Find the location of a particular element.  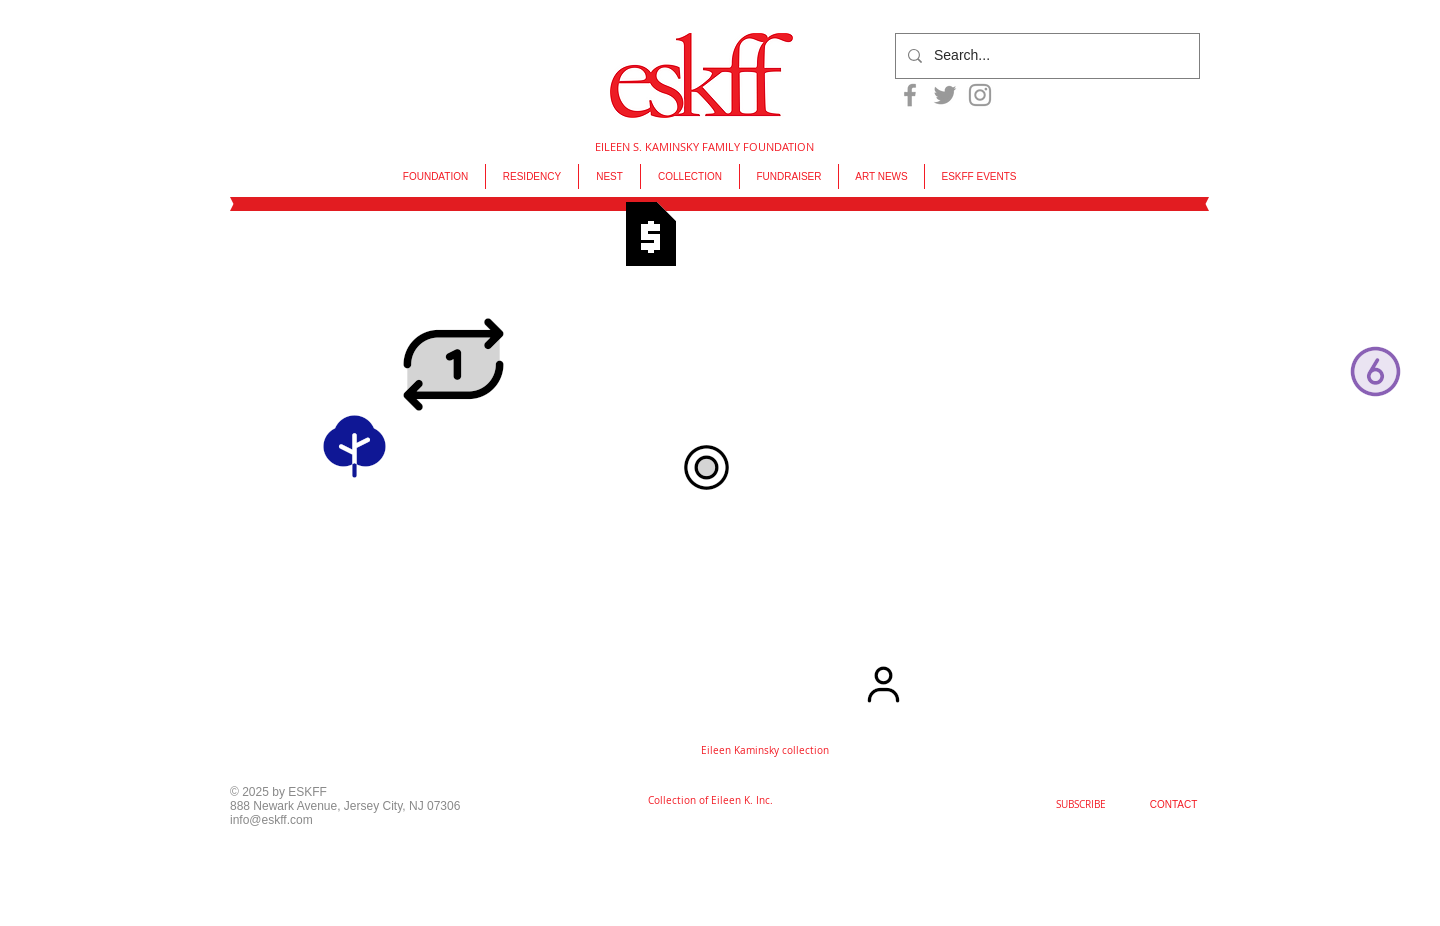

select a single option from a list is located at coordinates (706, 467).